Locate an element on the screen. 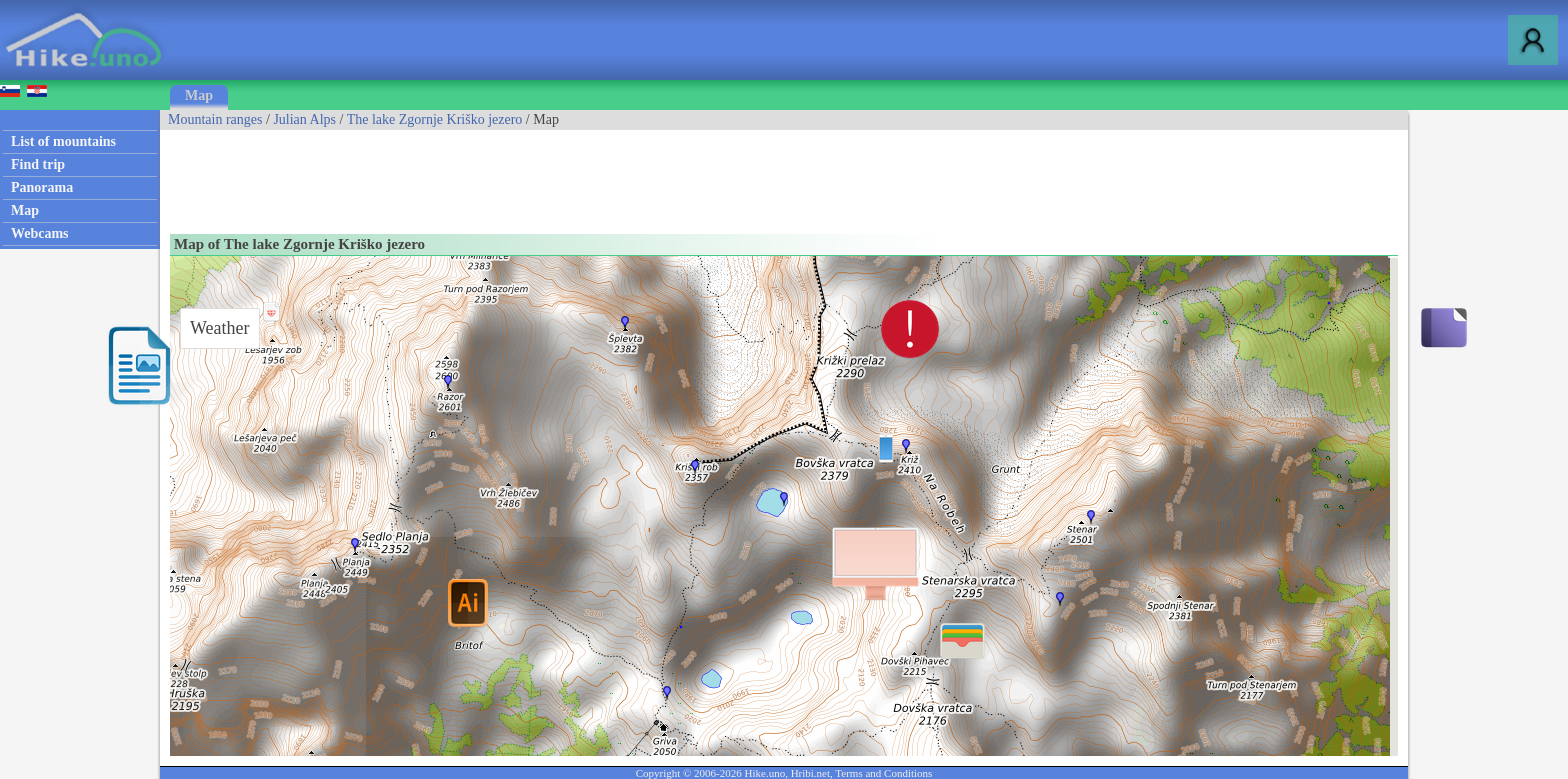 Image resolution: width=1568 pixels, height=779 pixels. represents an iMac device in system settings is located at coordinates (875, 562).